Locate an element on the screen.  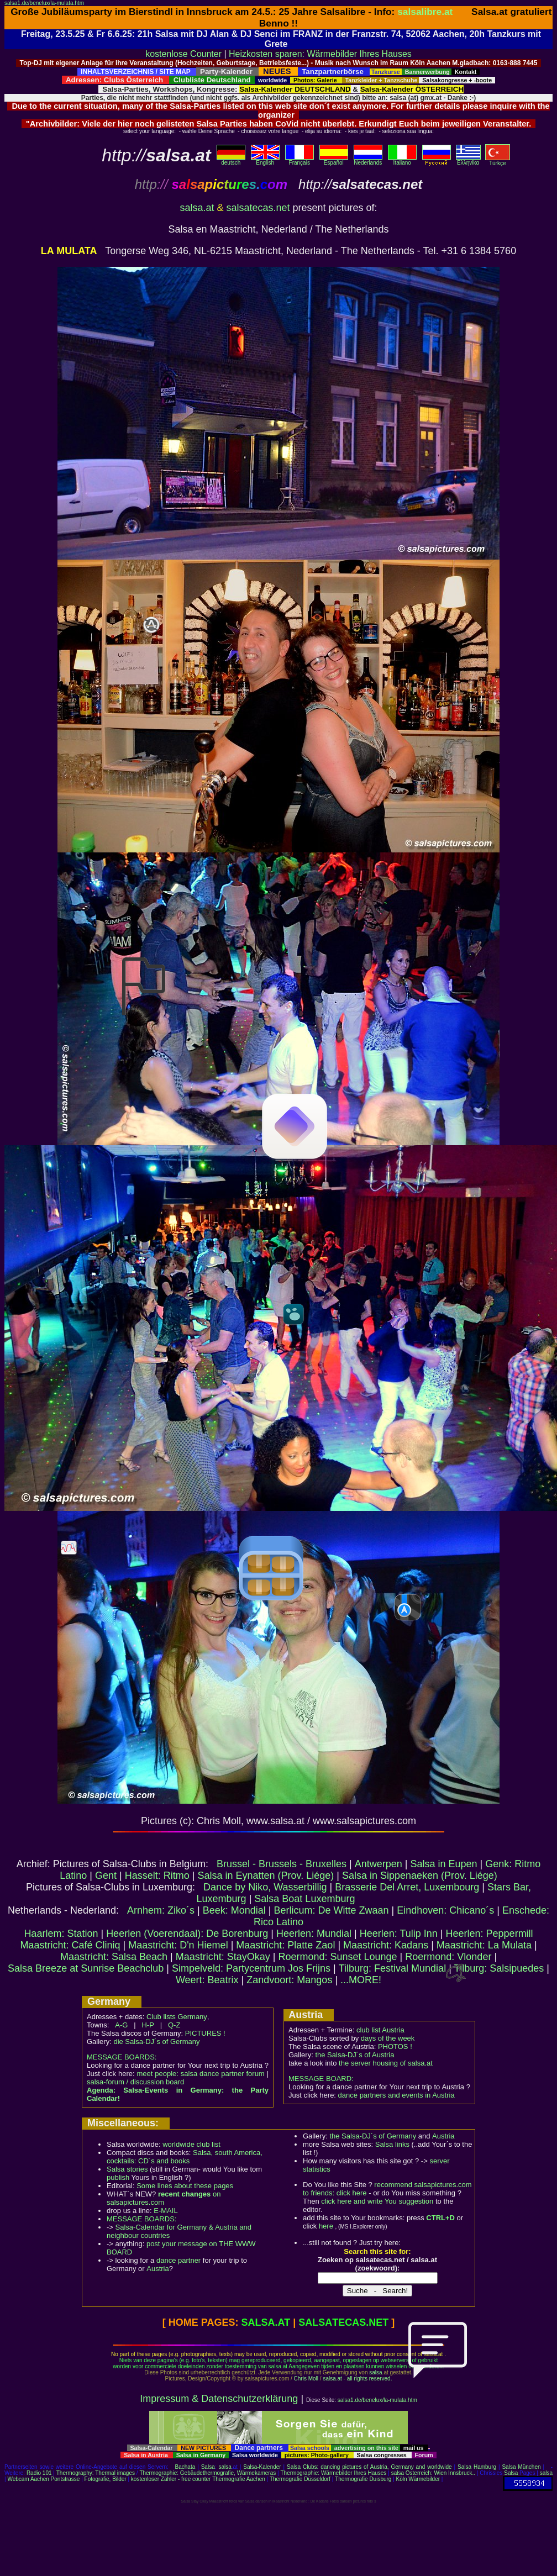
view power usage statistics and graphs is located at coordinates (69, 1547).